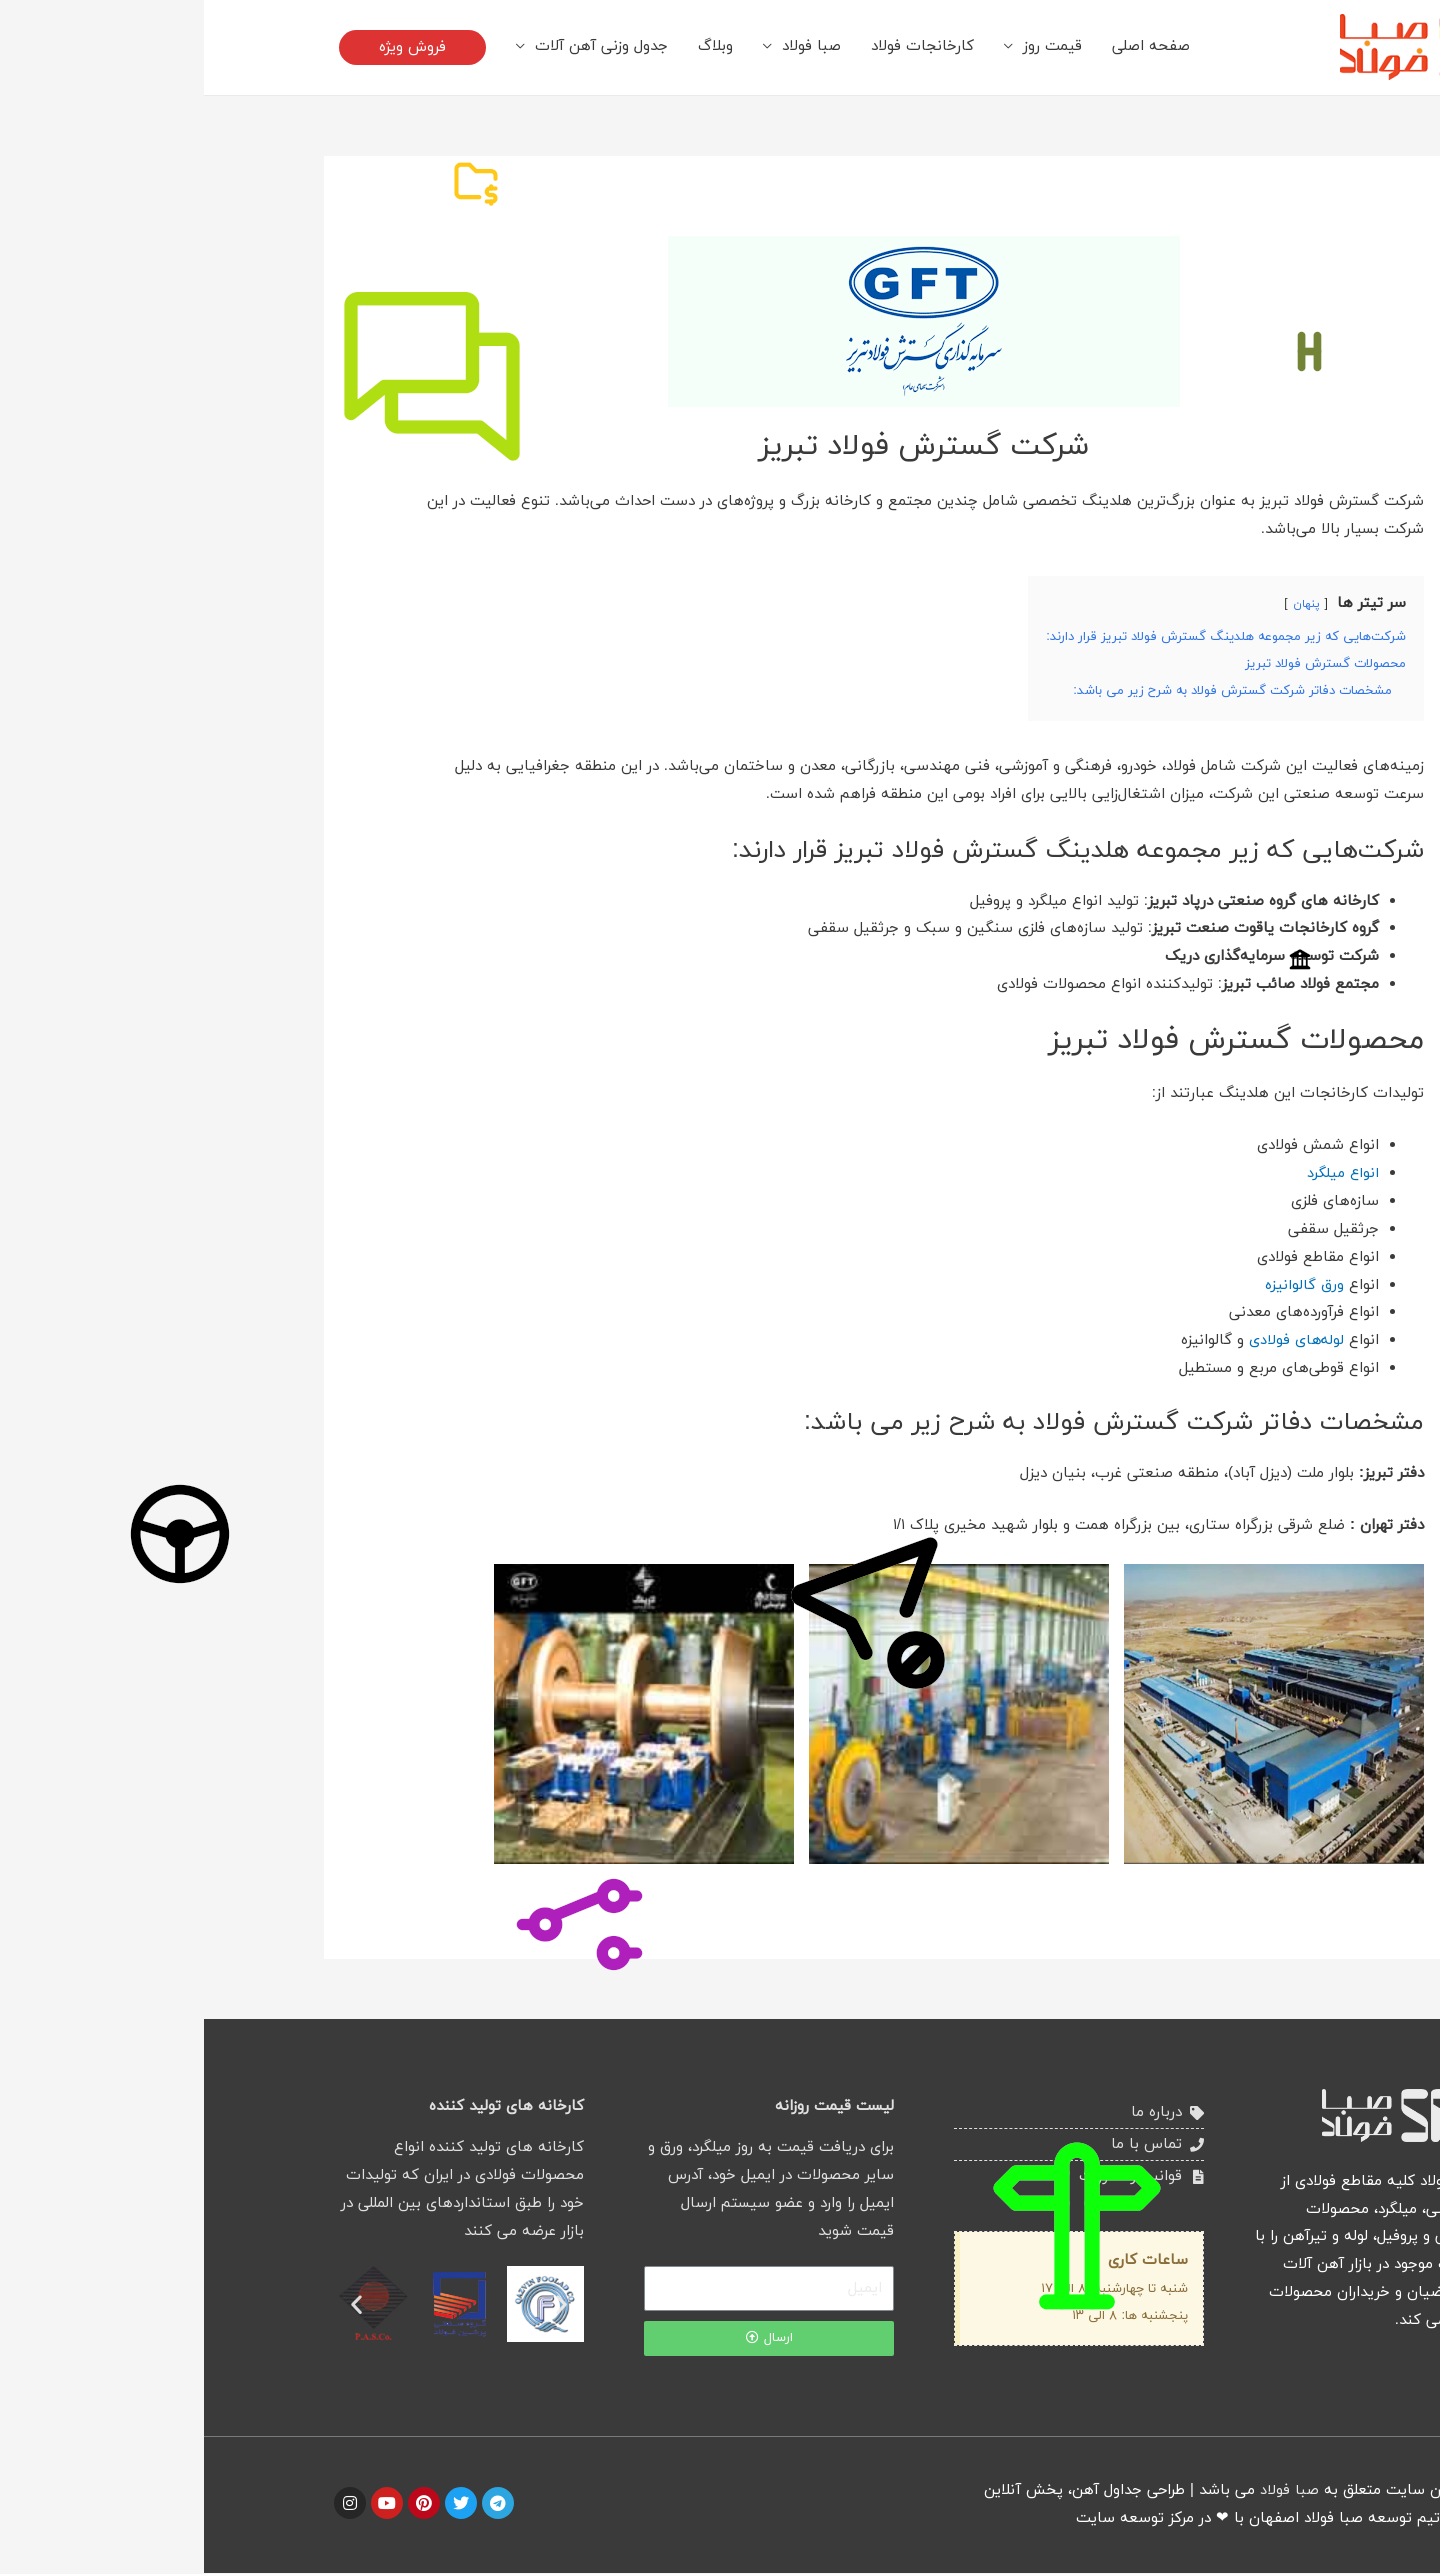 Image resolution: width=1440 pixels, height=2574 pixels. What do you see at coordinates (1309, 351) in the screenshot?
I see `indicates heading or header formatting option` at bounding box center [1309, 351].